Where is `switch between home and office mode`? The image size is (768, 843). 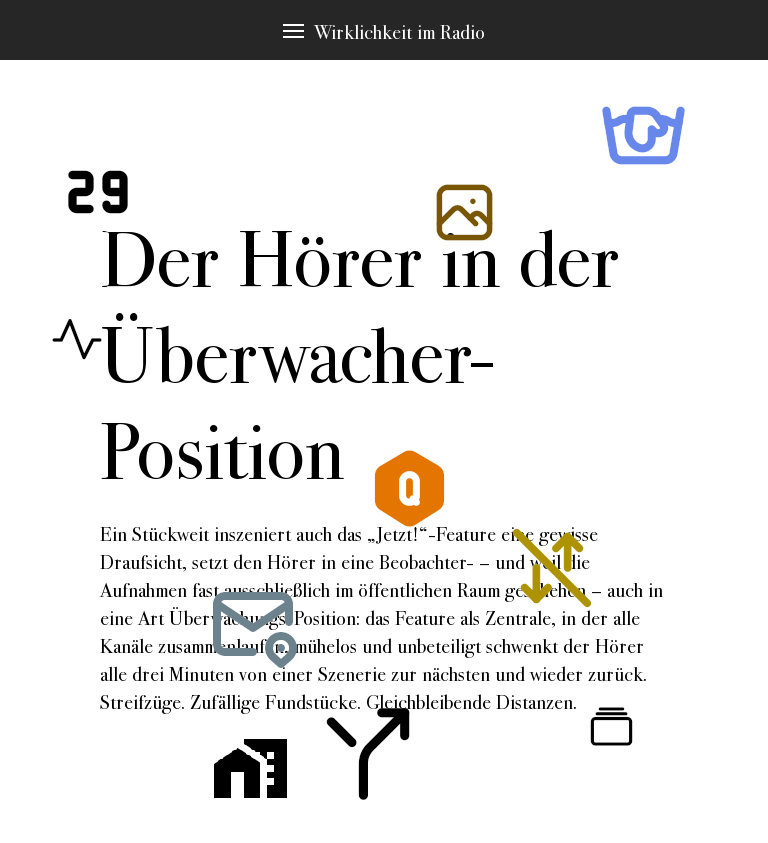
switch between home and office mode is located at coordinates (250, 768).